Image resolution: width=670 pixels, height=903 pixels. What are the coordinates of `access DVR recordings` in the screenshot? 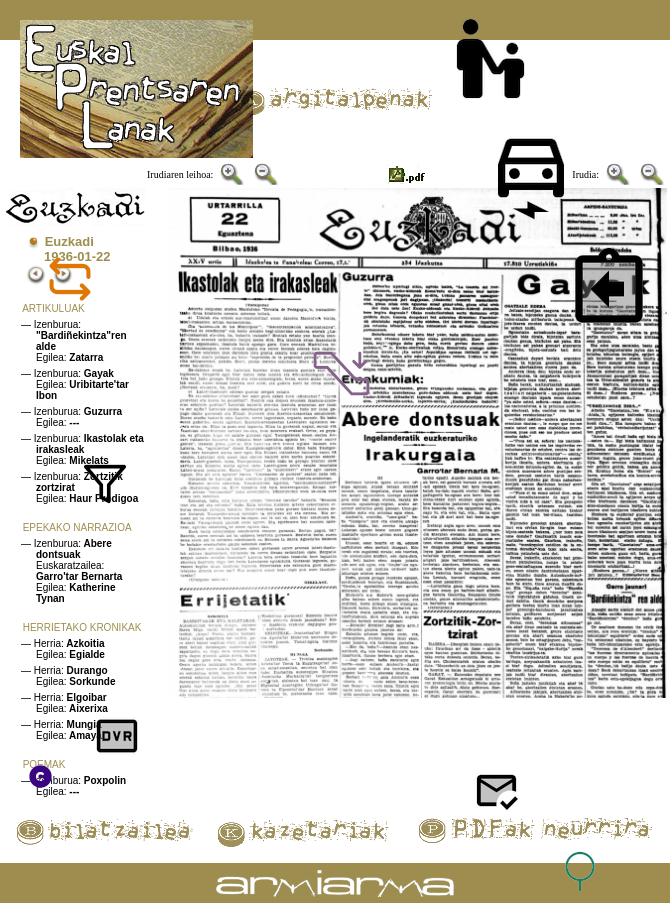 It's located at (117, 736).